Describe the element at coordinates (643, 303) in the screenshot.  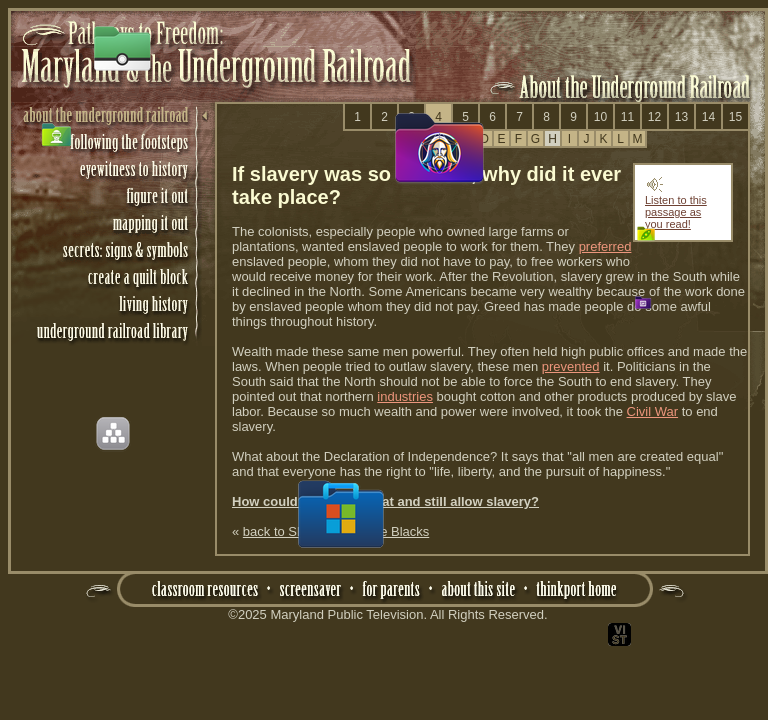
I see `open your GOG games folder` at that location.